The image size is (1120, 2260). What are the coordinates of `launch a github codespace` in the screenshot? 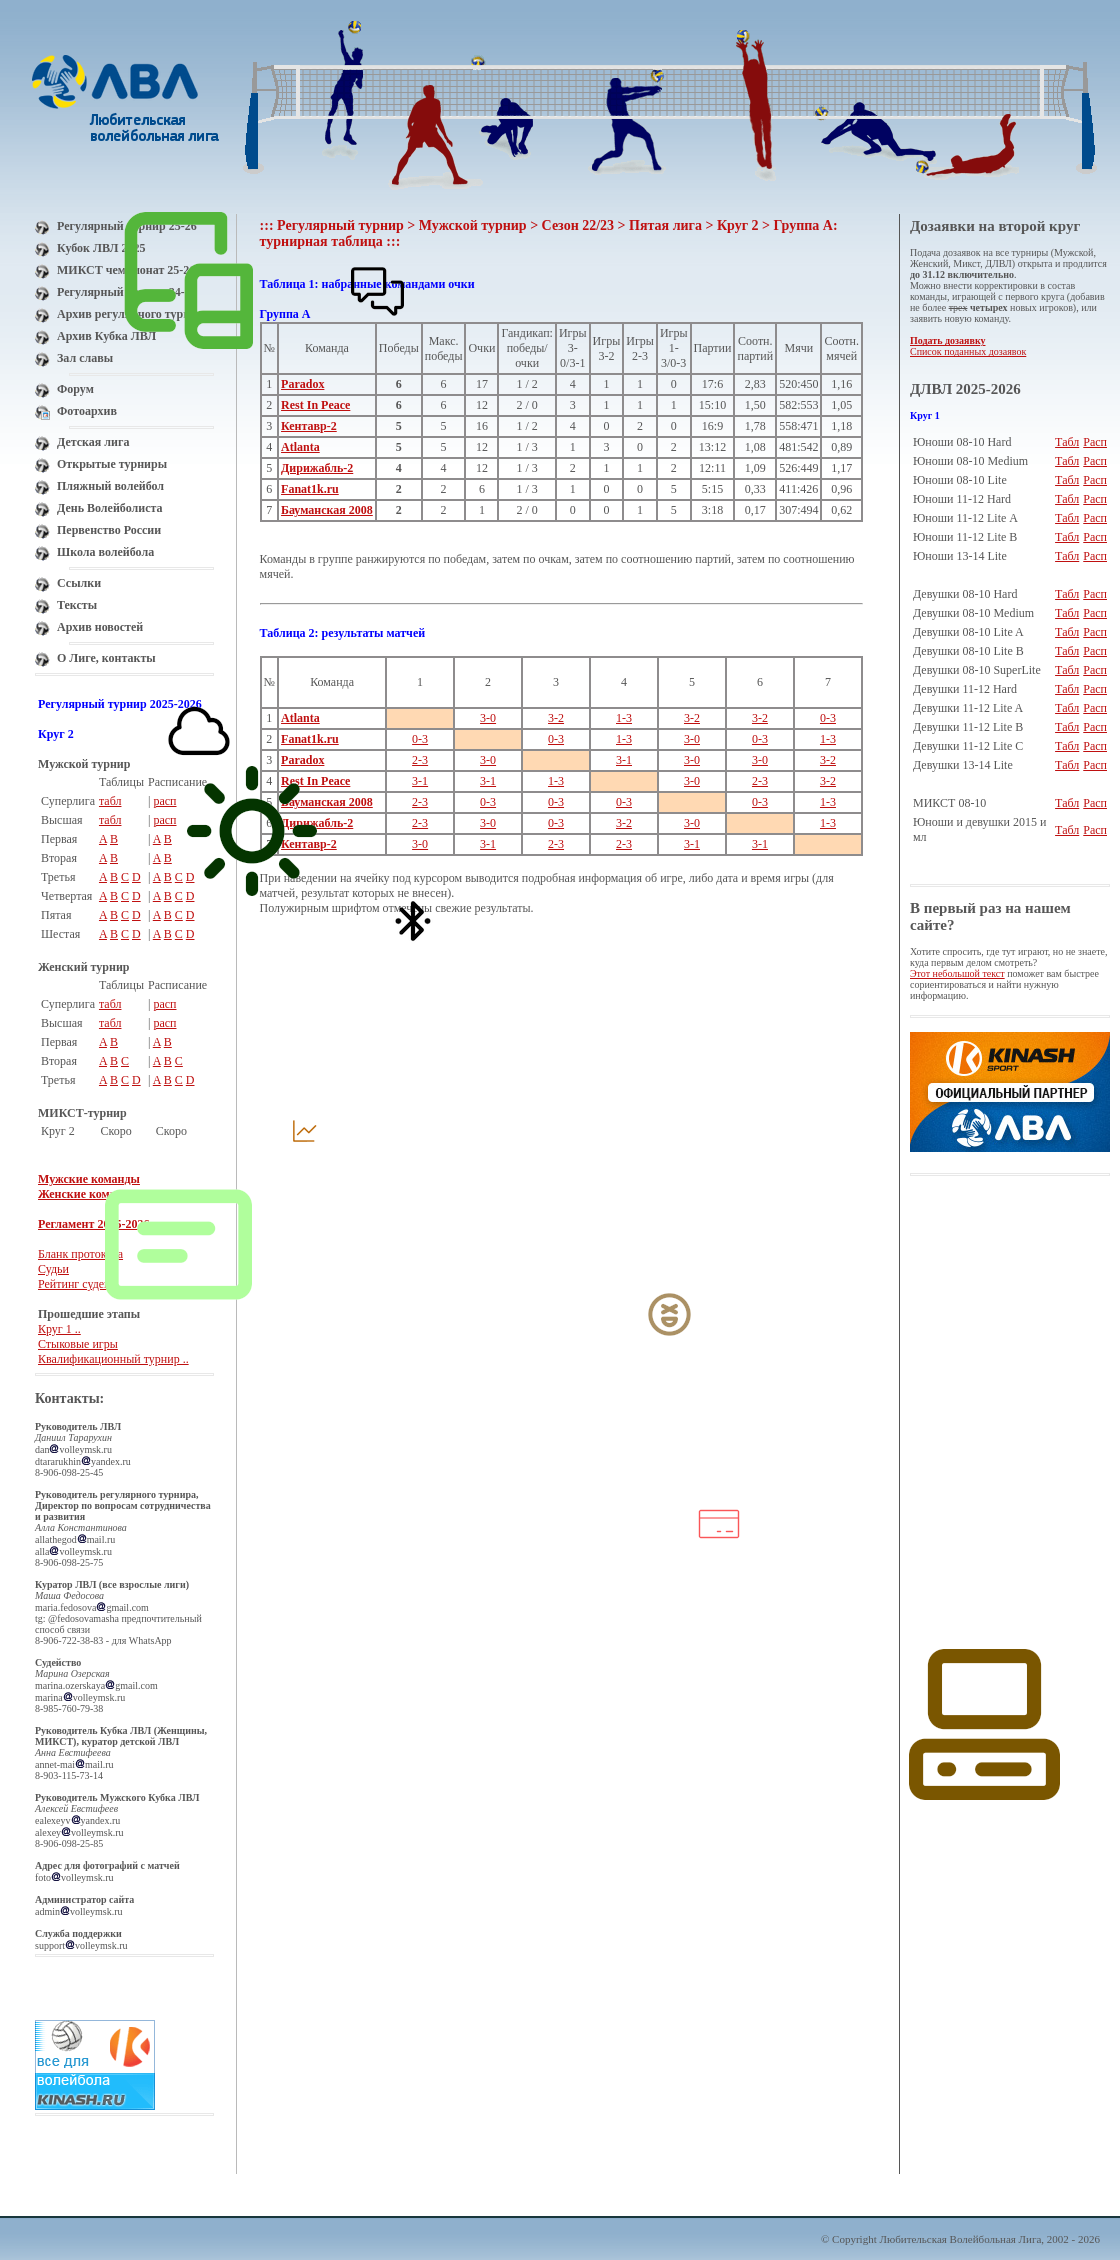 It's located at (984, 1724).